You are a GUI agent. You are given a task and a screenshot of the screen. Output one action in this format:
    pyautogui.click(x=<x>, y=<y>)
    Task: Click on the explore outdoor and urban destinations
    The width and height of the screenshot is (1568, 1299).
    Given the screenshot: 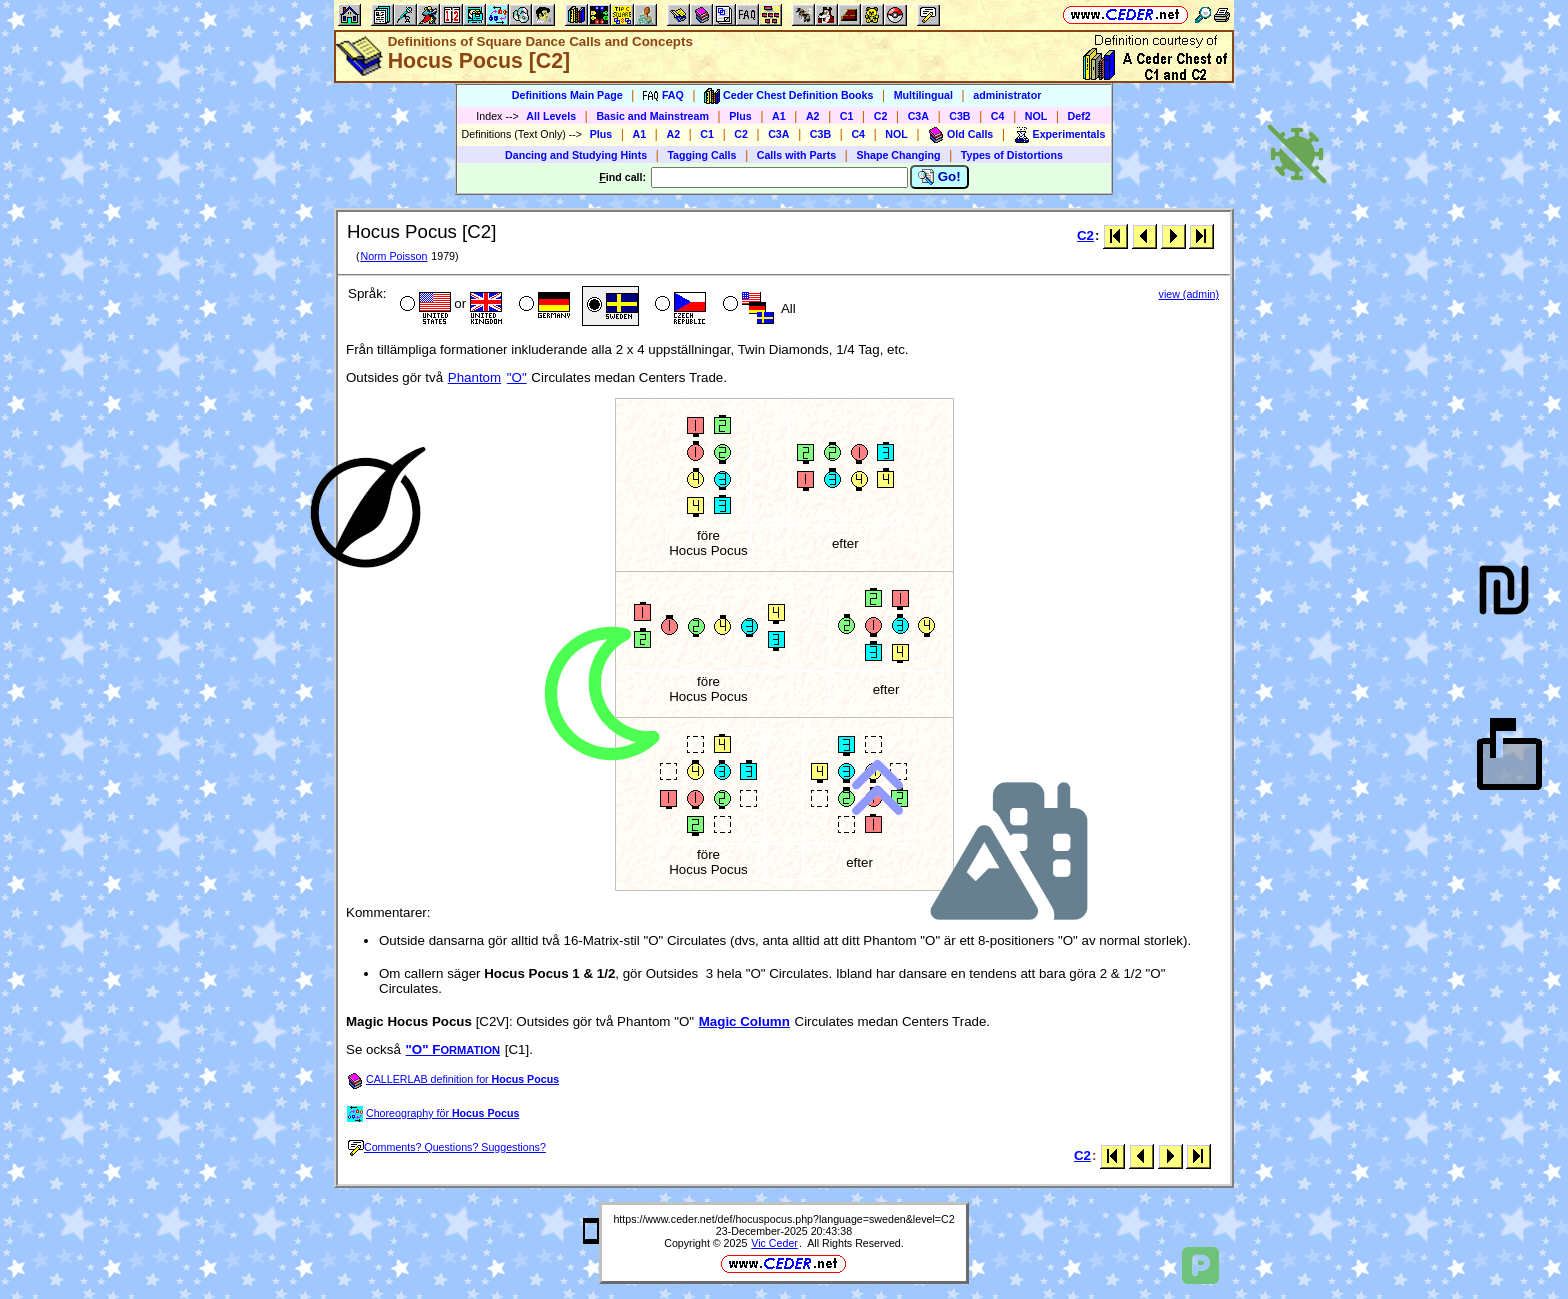 What is the action you would take?
    pyautogui.click(x=1010, y=851)
    